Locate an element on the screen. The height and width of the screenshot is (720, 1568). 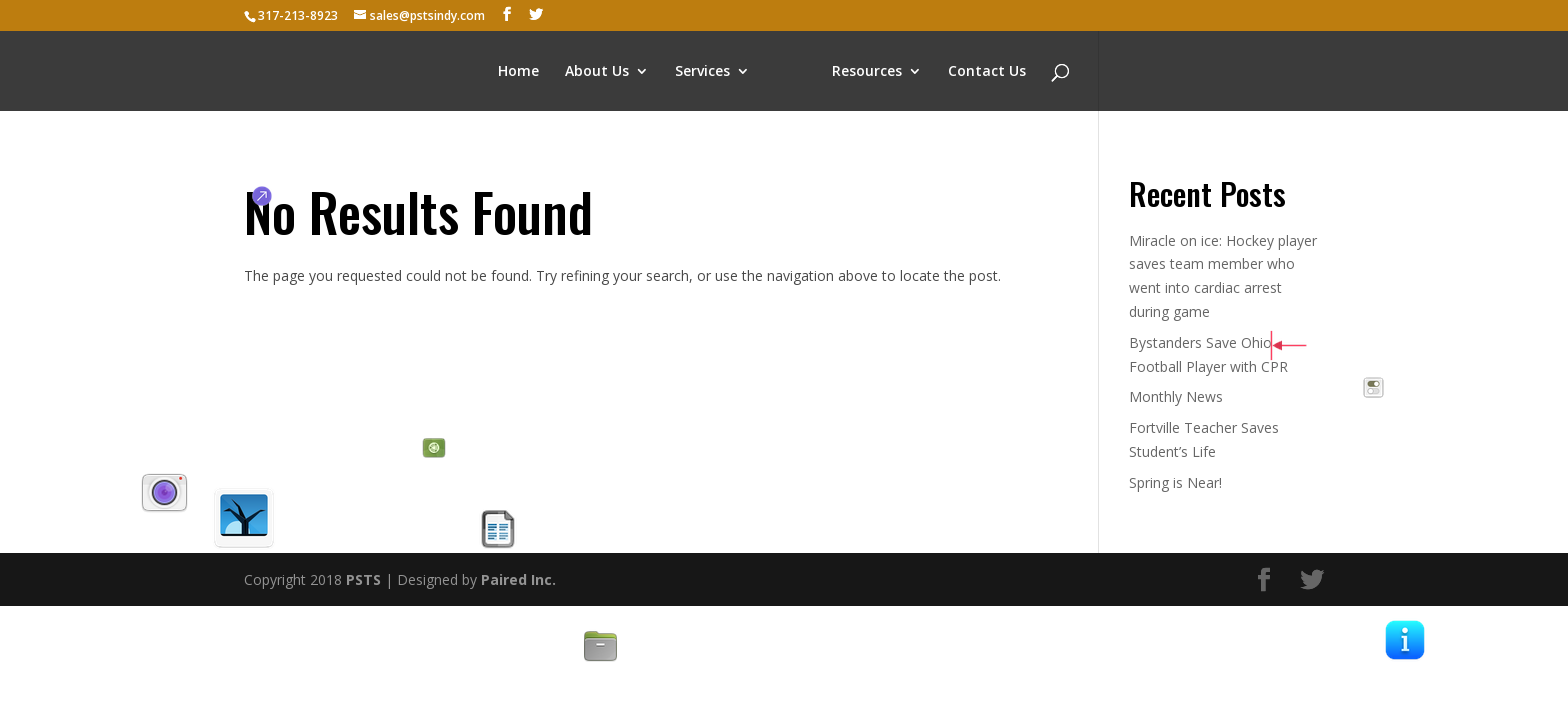
open the cheese webcam application is located at coordinates (164, 492).